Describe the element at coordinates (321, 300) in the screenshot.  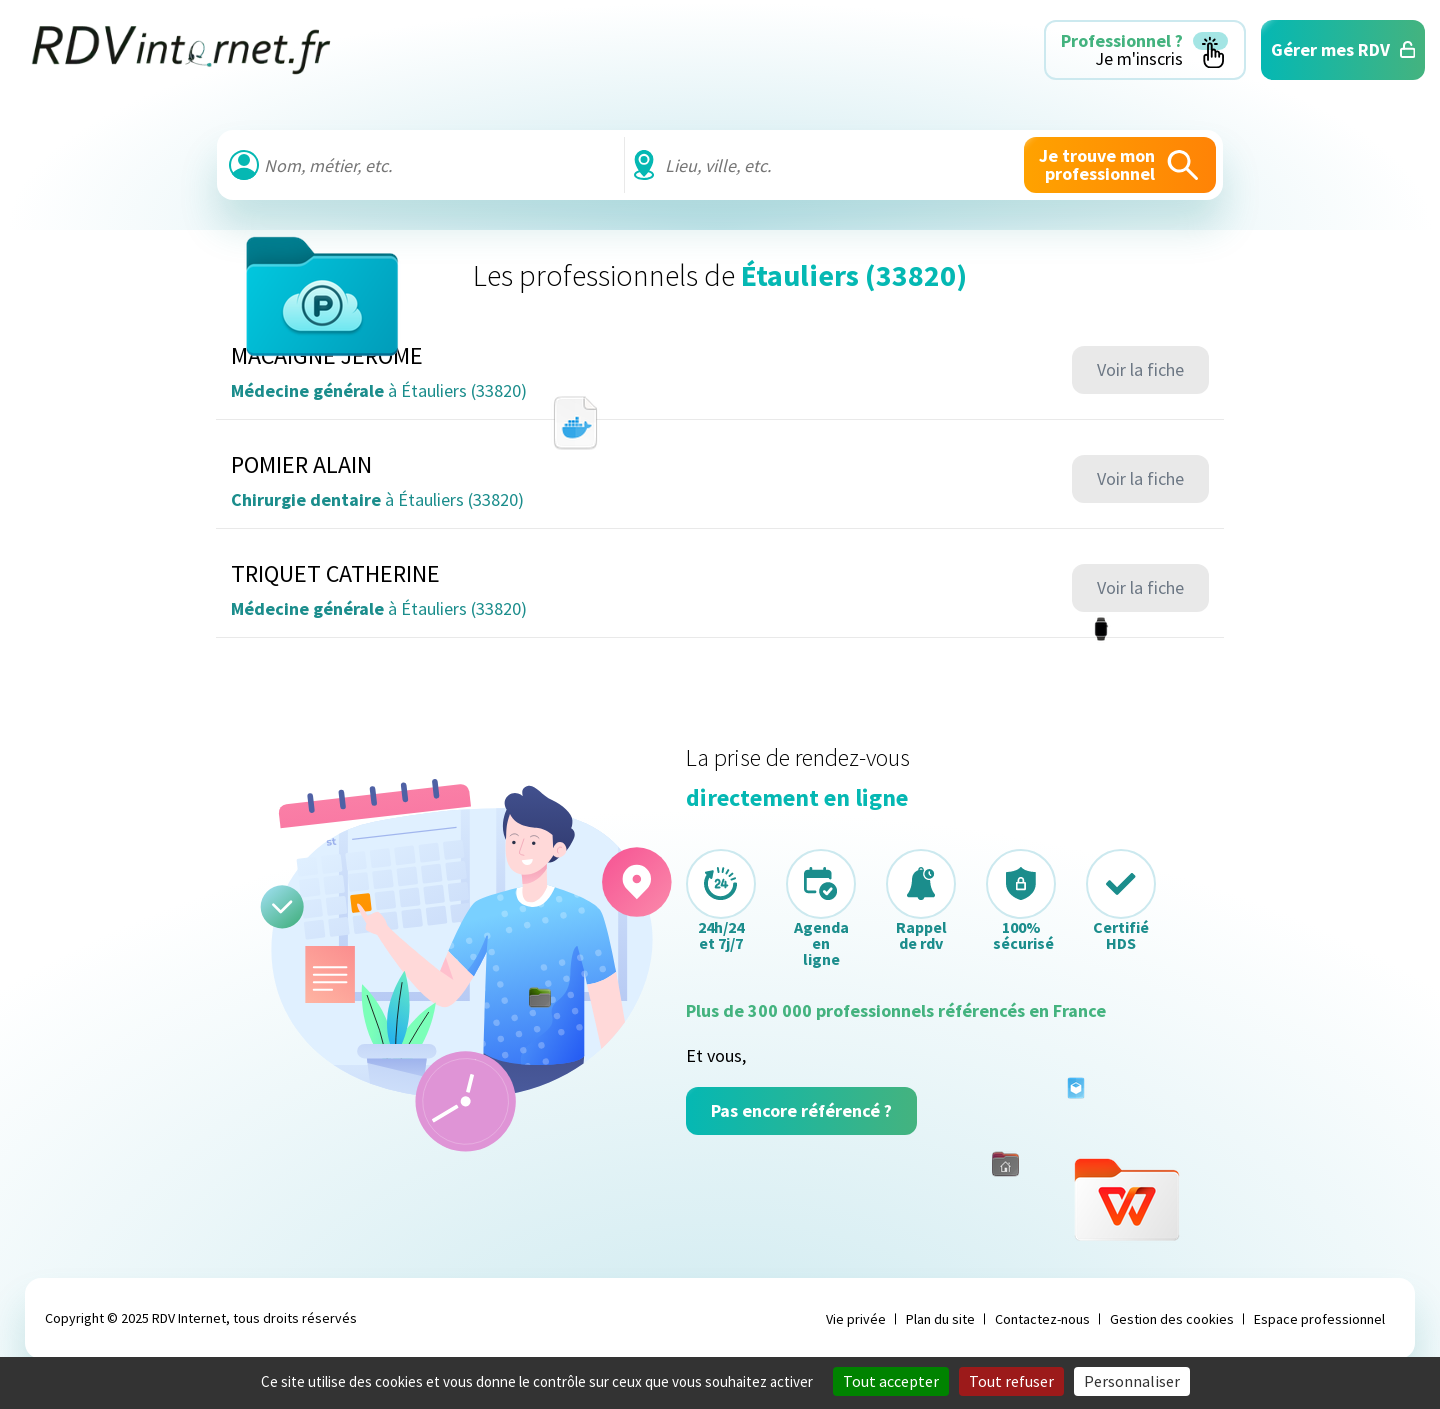
I see `open pCloud folder` at that location.